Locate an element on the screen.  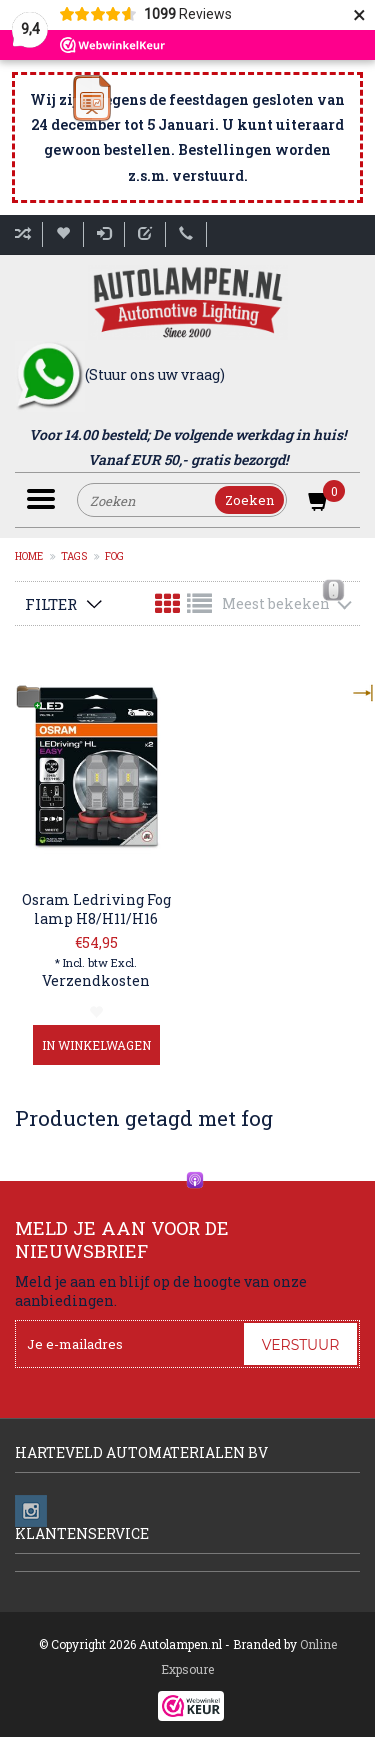
create a new folder is located at coordinates (28, 696).